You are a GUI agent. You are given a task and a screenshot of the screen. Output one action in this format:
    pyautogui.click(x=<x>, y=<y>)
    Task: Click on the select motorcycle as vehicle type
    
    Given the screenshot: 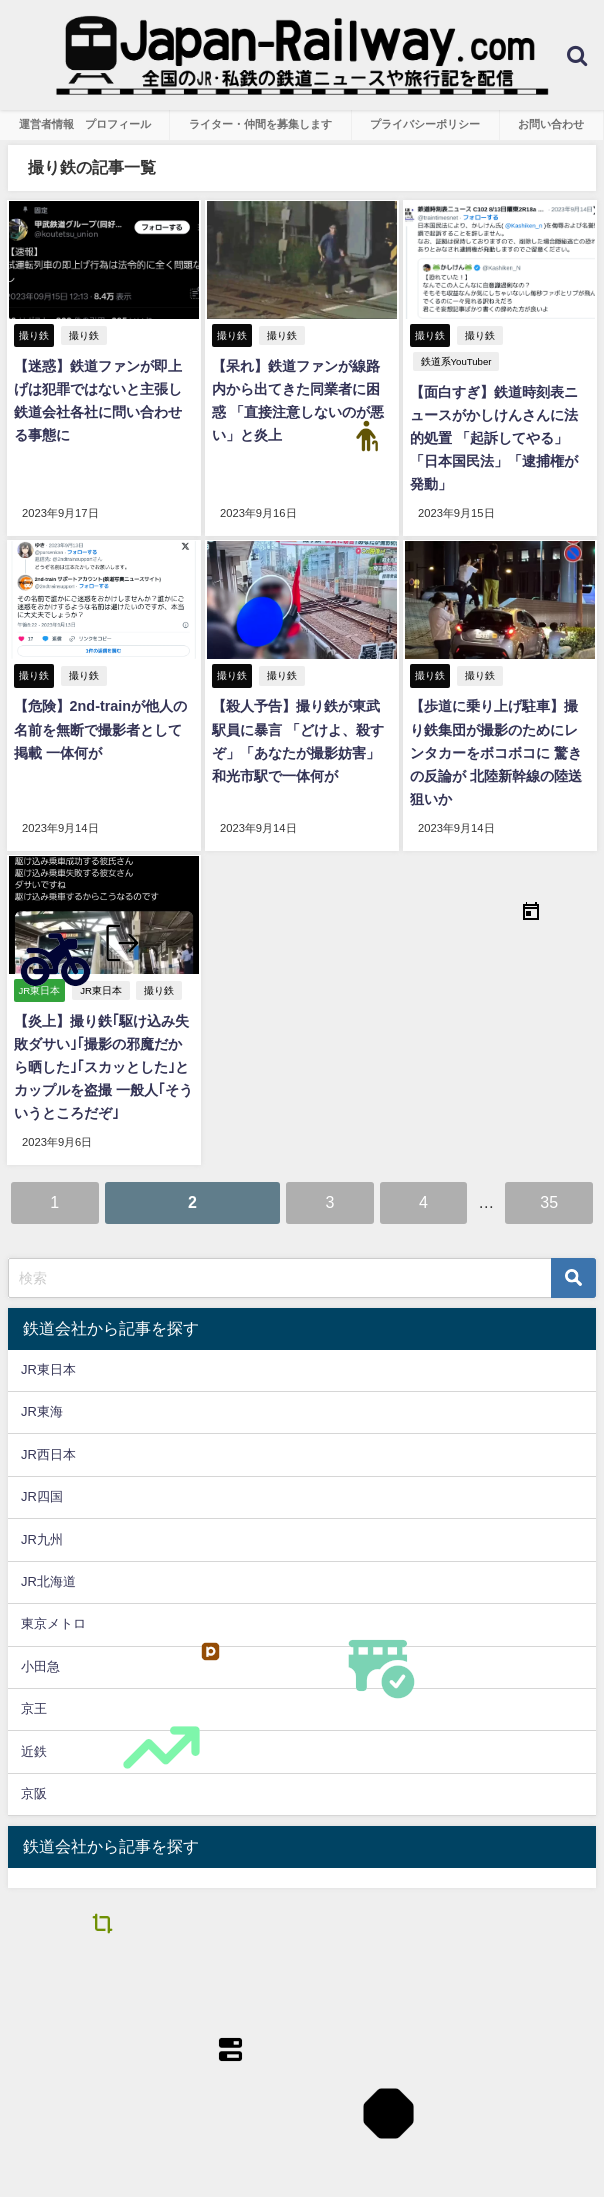 What is the action you would take?
    pyautogui.click(x=55, y=960)
    